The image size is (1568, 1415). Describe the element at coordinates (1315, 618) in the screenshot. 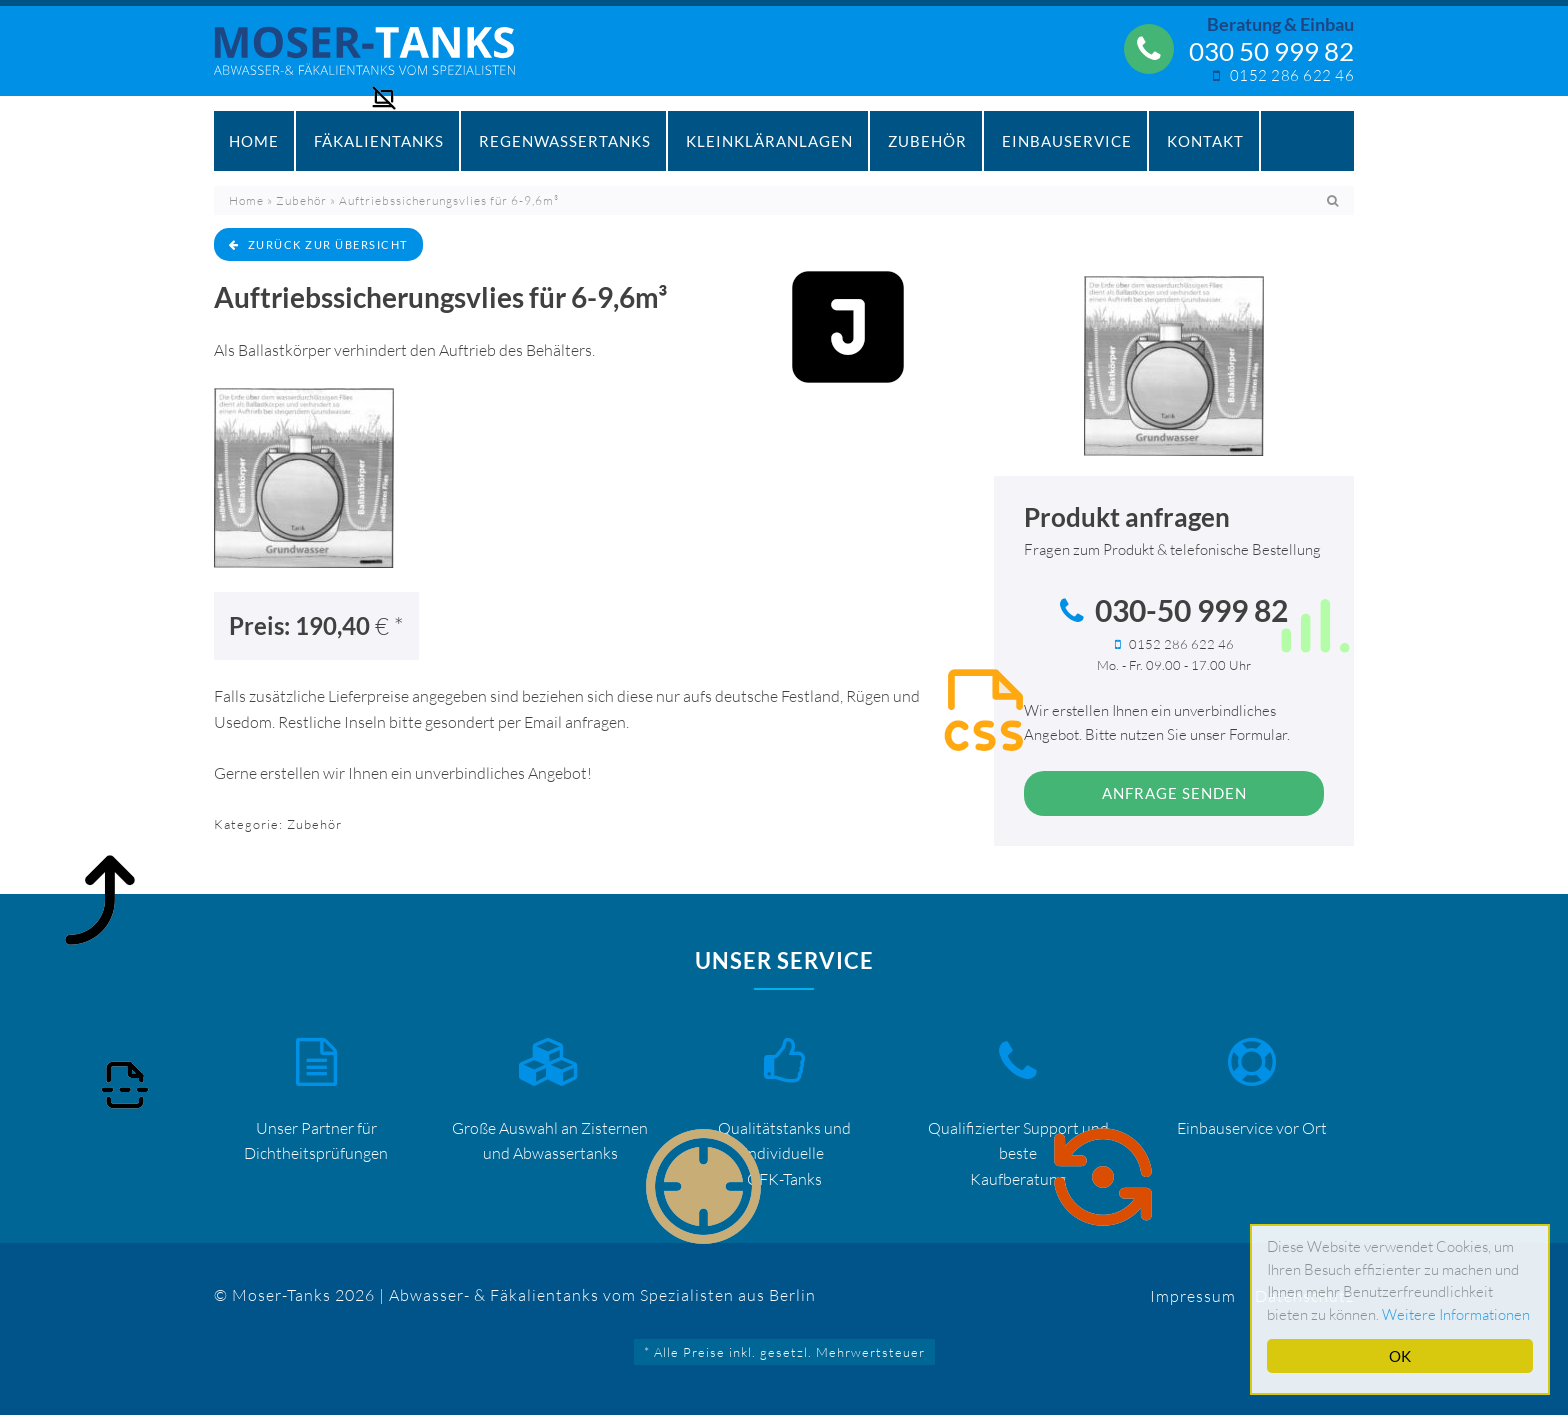

I see `indicates strong signal strength` at that location.